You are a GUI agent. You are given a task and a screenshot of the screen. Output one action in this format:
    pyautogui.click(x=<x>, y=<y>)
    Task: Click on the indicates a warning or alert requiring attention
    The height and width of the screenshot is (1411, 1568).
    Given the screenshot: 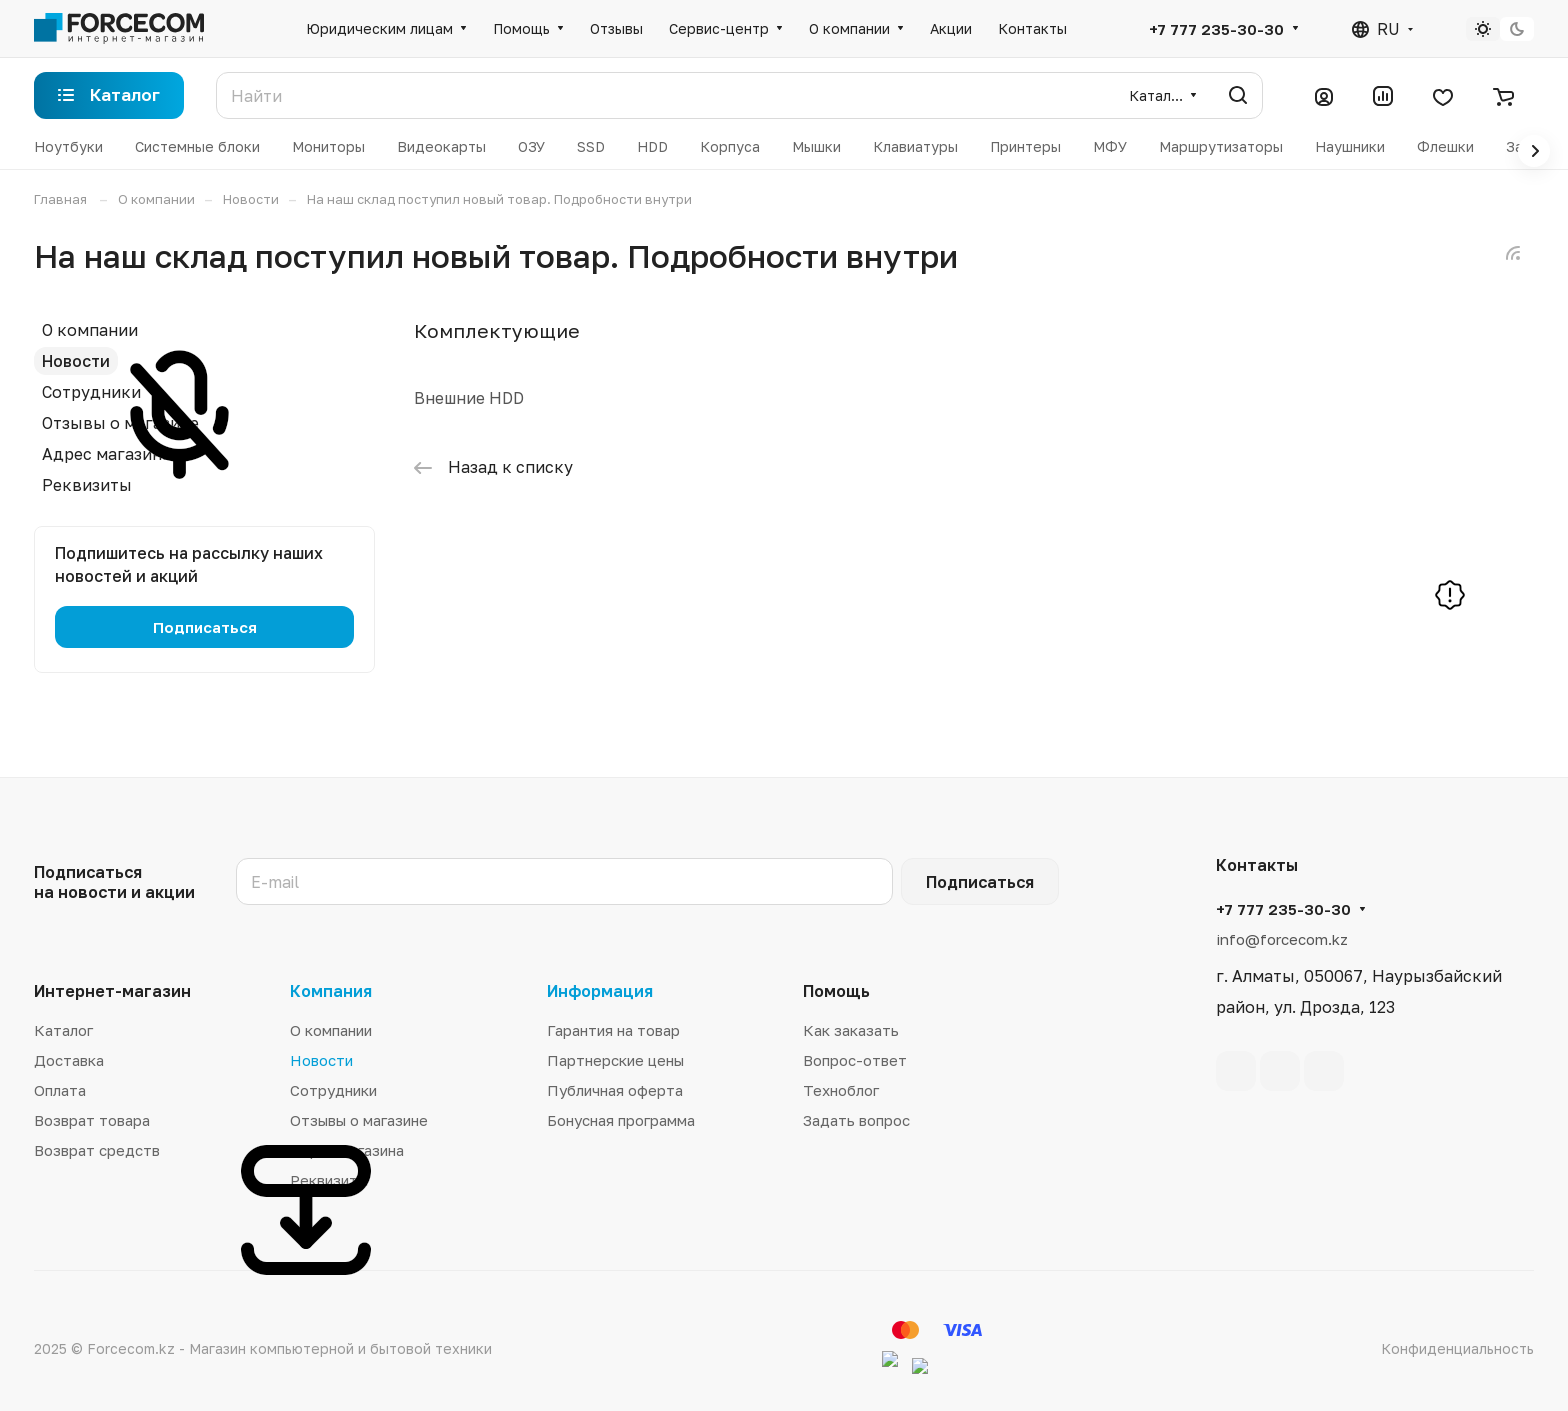 What is the action you would take?
    pyautogui.click(x=1450, y=595)
    